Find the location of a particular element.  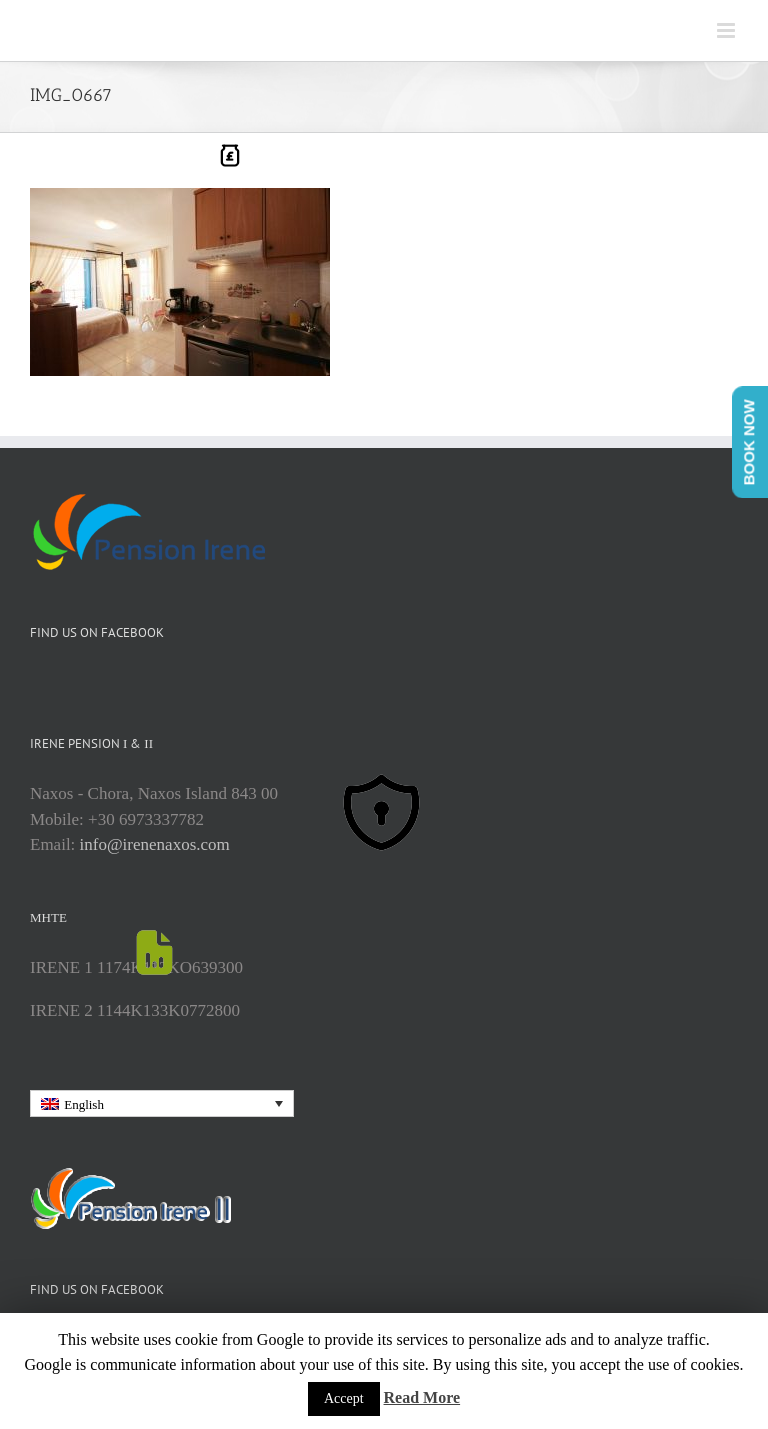

donate or tip in pounds is located at coordinates (230, 155).